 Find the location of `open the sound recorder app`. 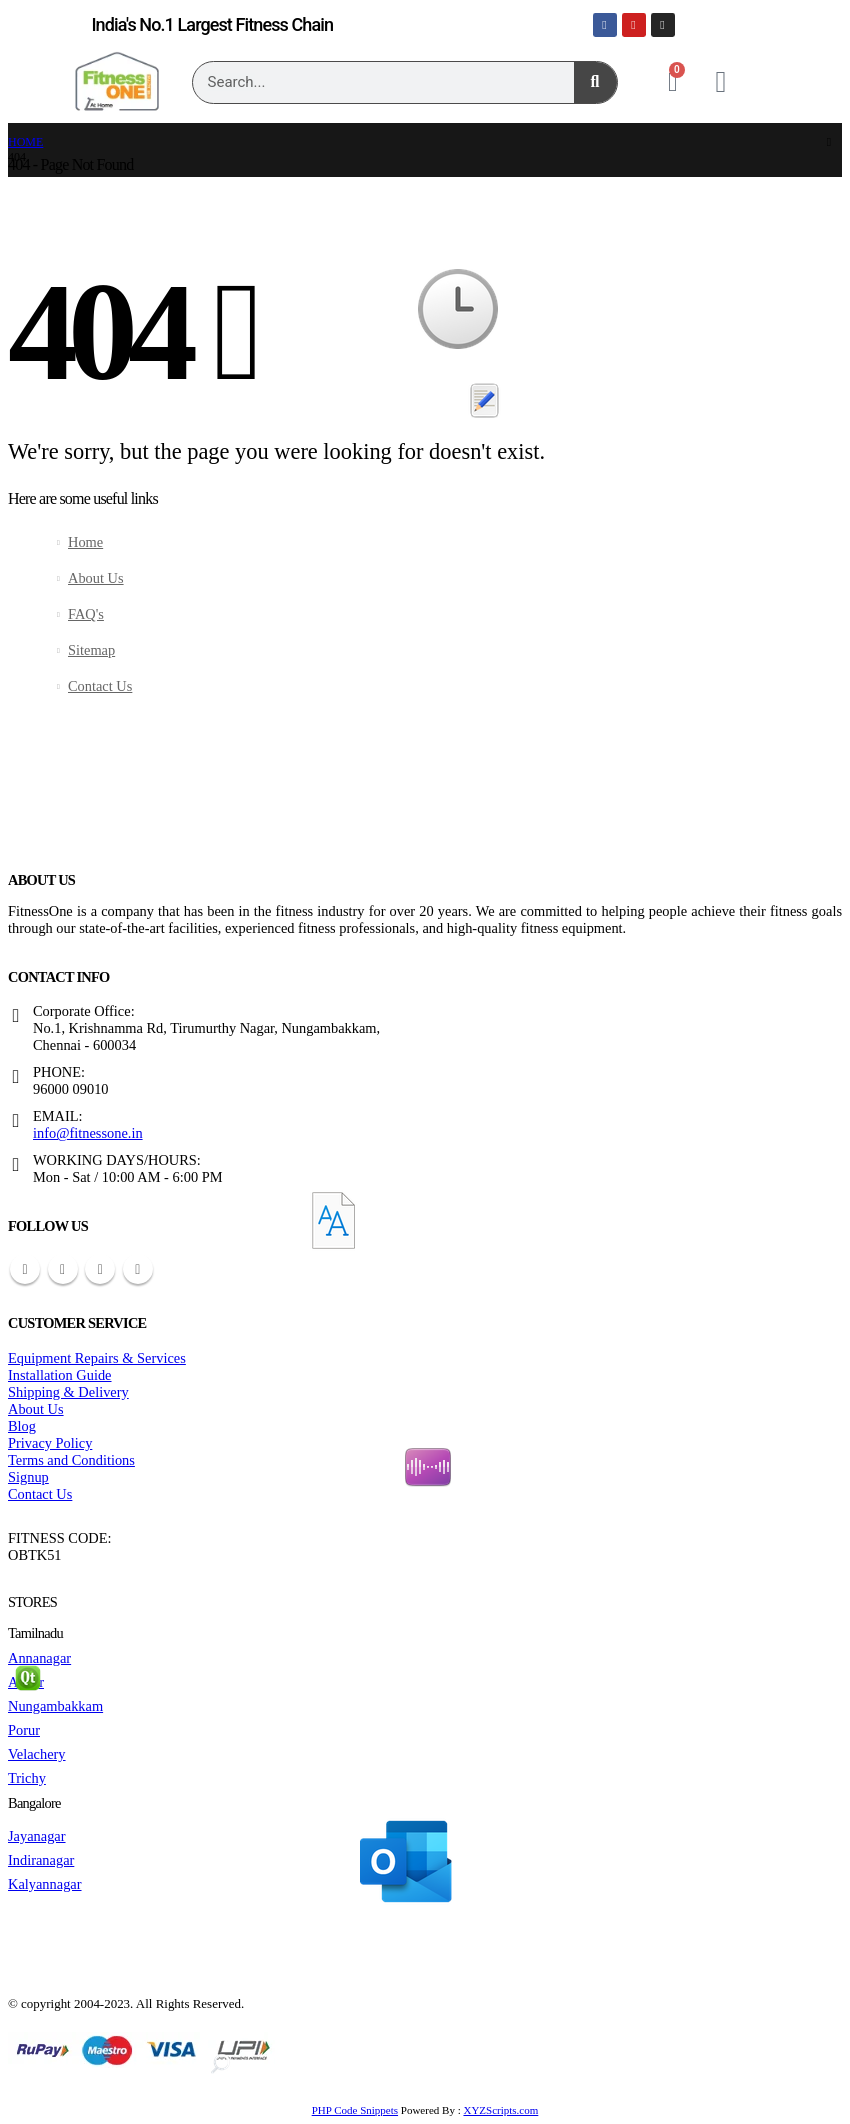

open the sound recorder app is located at coordinates (428, 1467).